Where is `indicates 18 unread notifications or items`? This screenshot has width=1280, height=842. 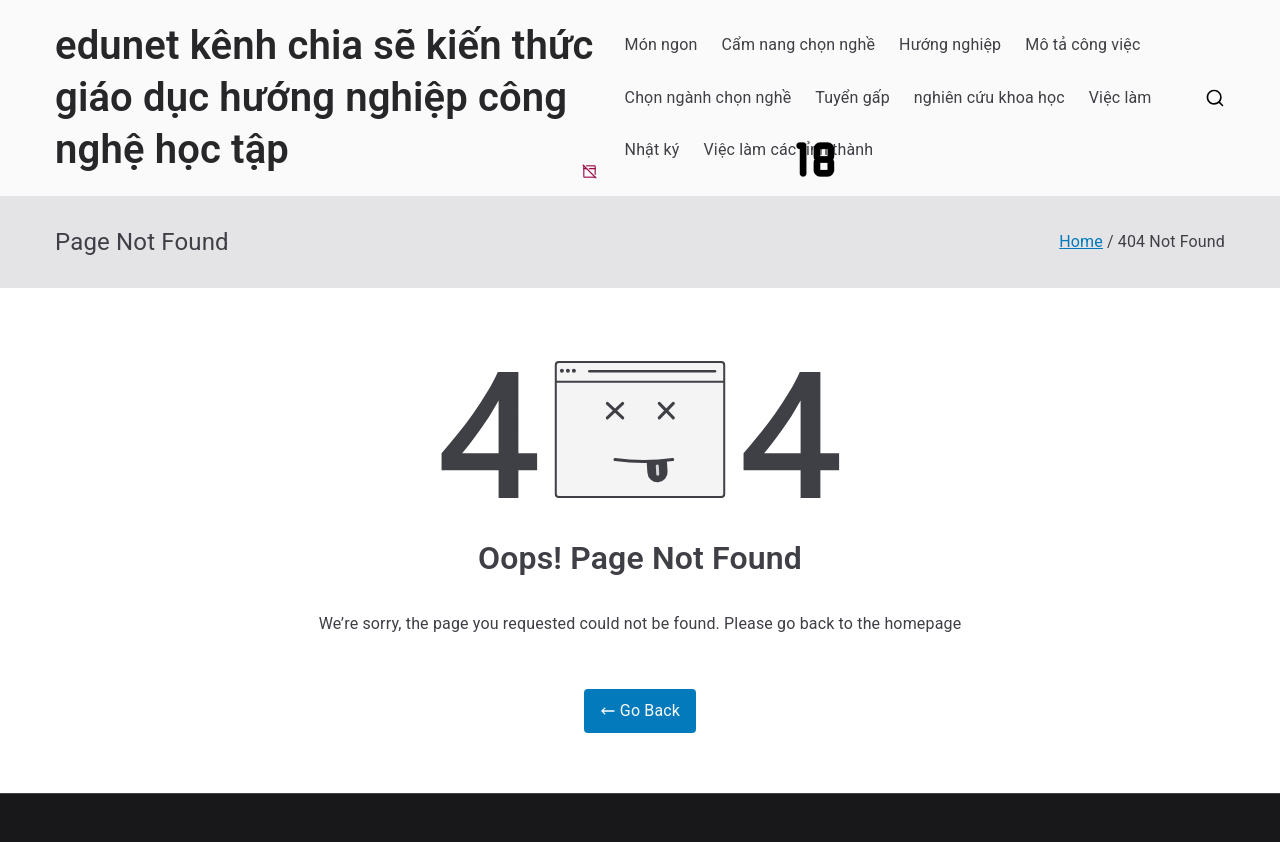 indicates 18 unread notifications or items is located at coordinates (813, 159).